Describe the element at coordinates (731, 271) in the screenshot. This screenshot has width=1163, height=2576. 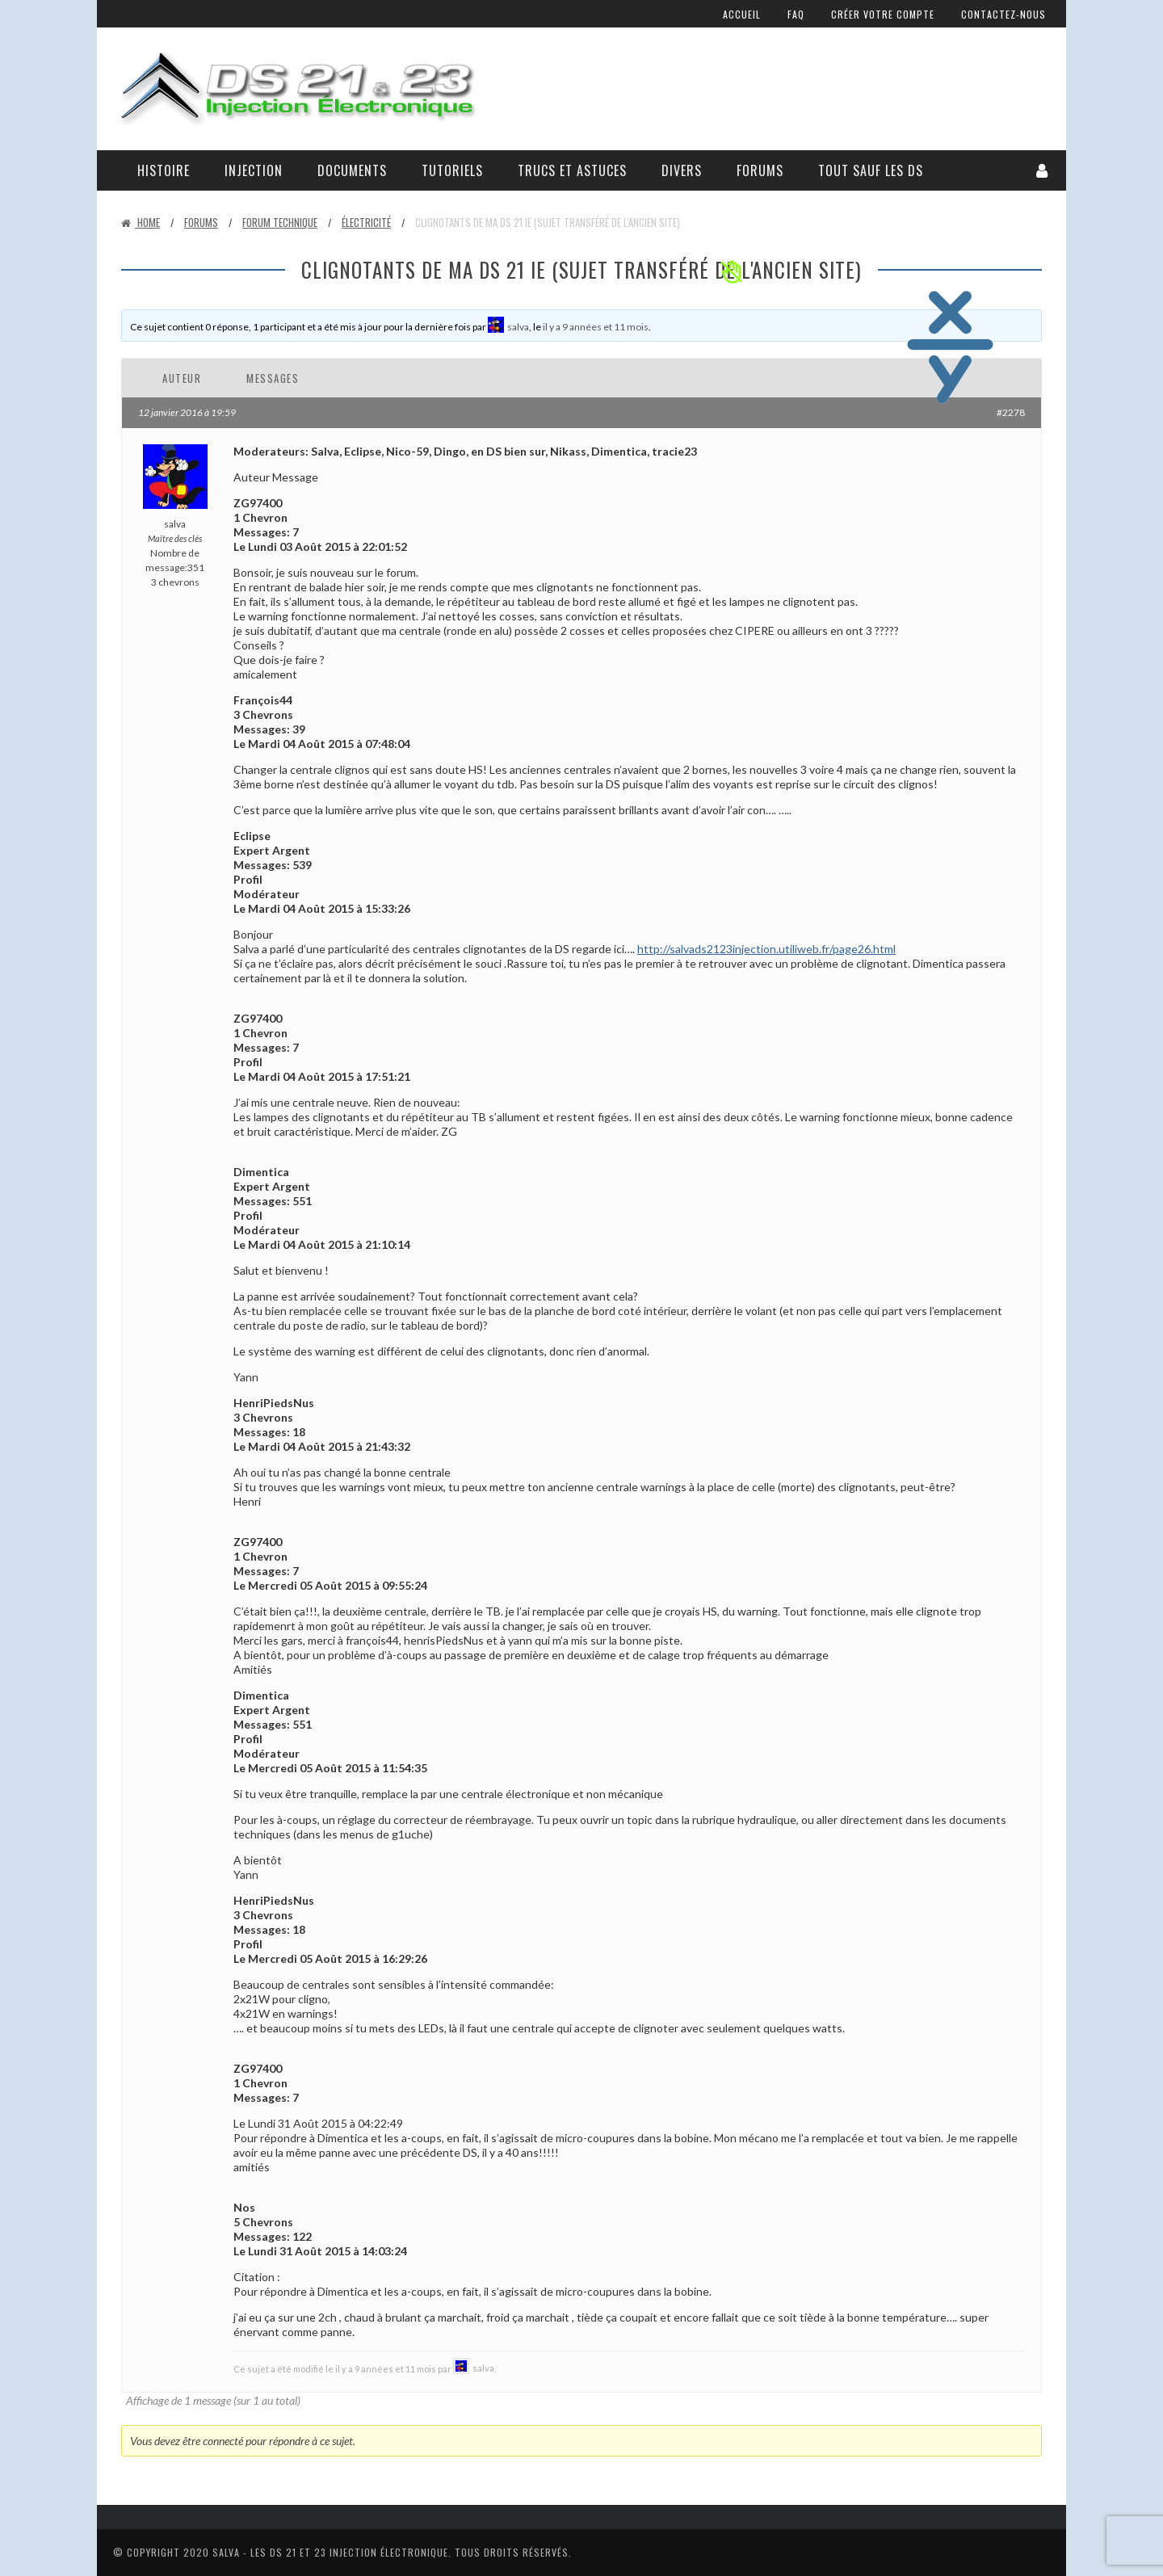
I see `disable touch or gesture controls` at that location.